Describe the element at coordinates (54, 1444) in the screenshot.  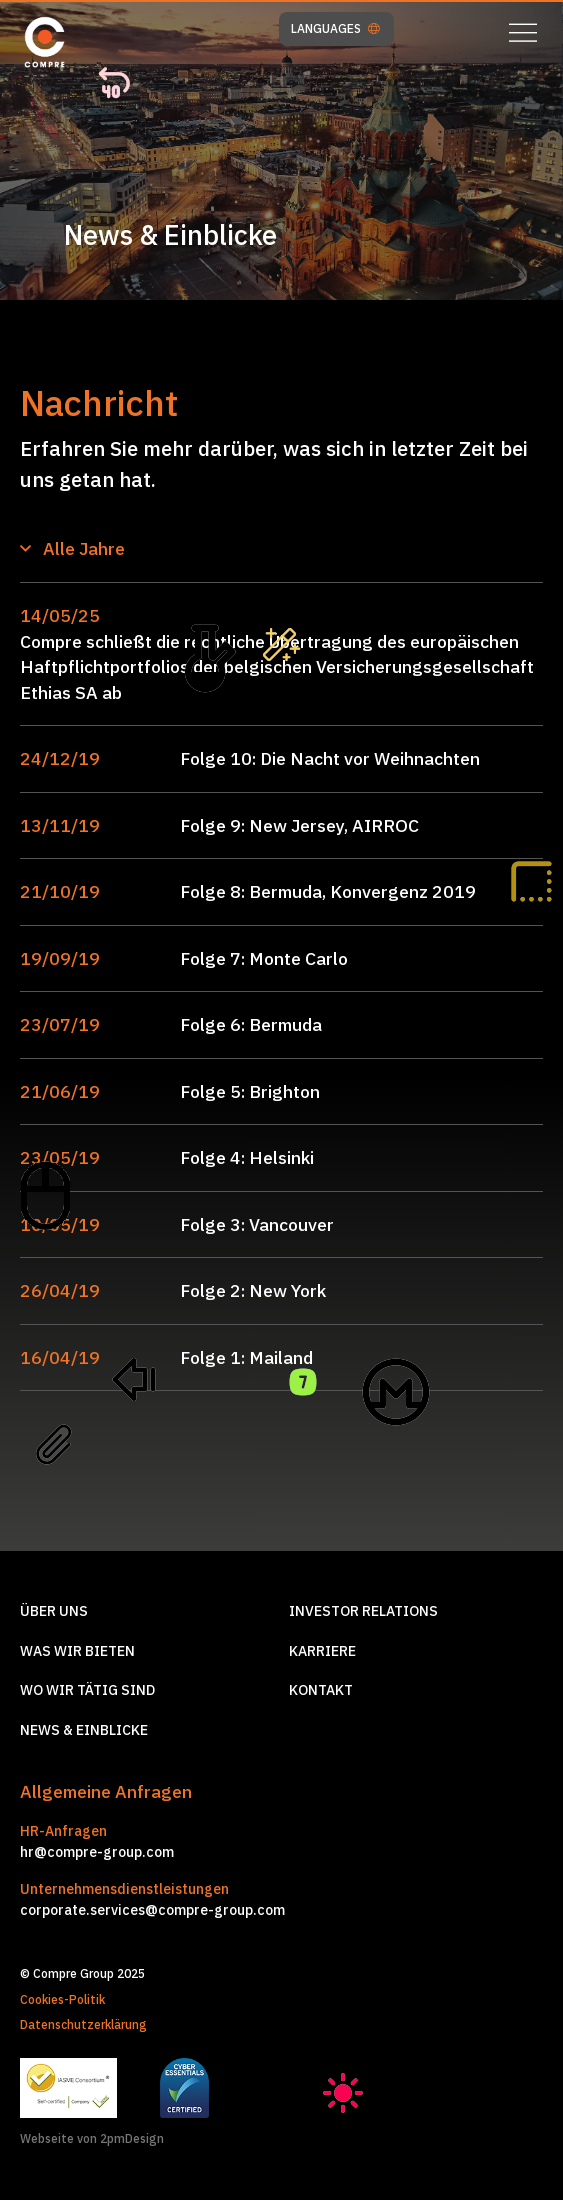
I see `attach a file to your message` at that location.